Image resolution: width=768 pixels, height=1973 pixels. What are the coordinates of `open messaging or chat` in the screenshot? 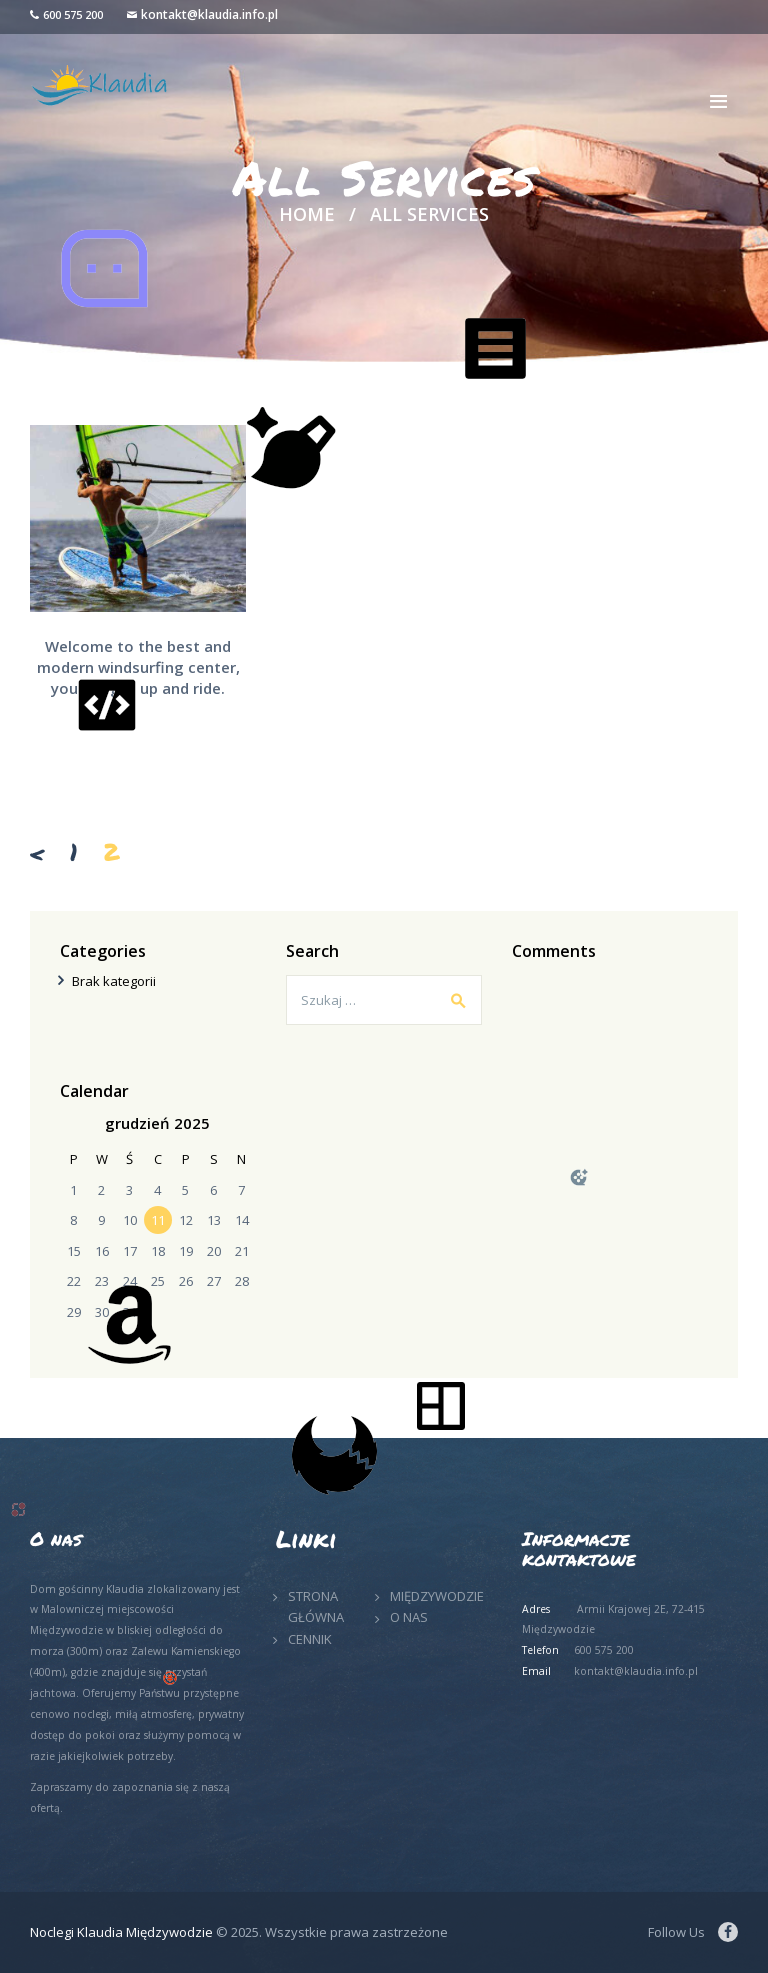 It's located at (104, 268).